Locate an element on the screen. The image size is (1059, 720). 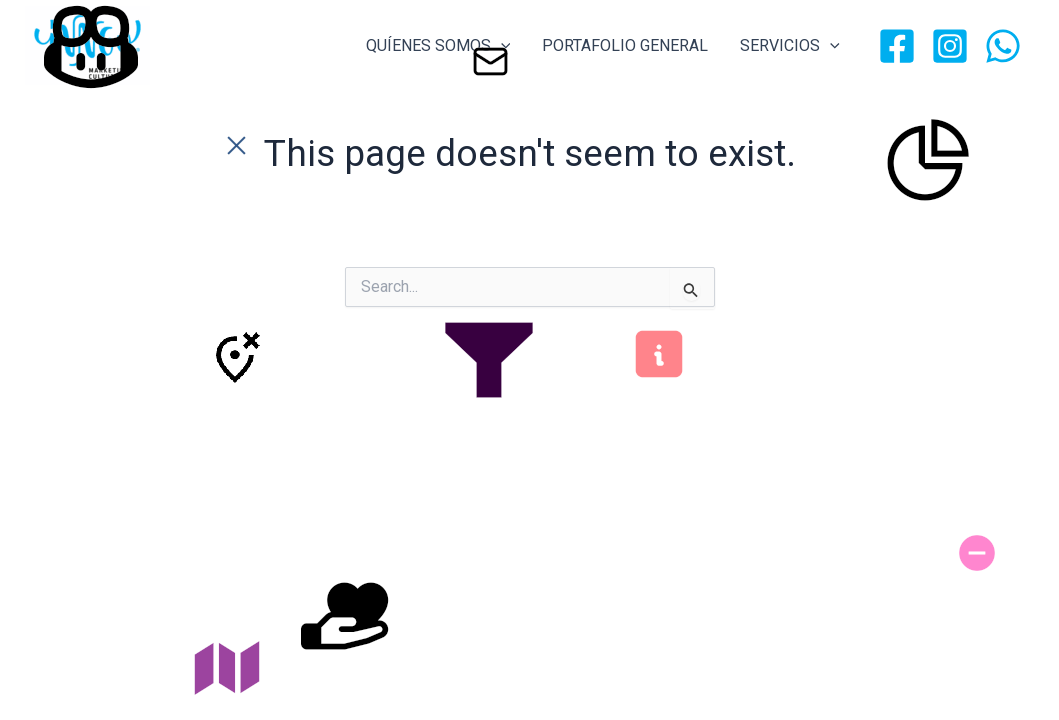
remove an item from a list is located at coordinates (977, 553).